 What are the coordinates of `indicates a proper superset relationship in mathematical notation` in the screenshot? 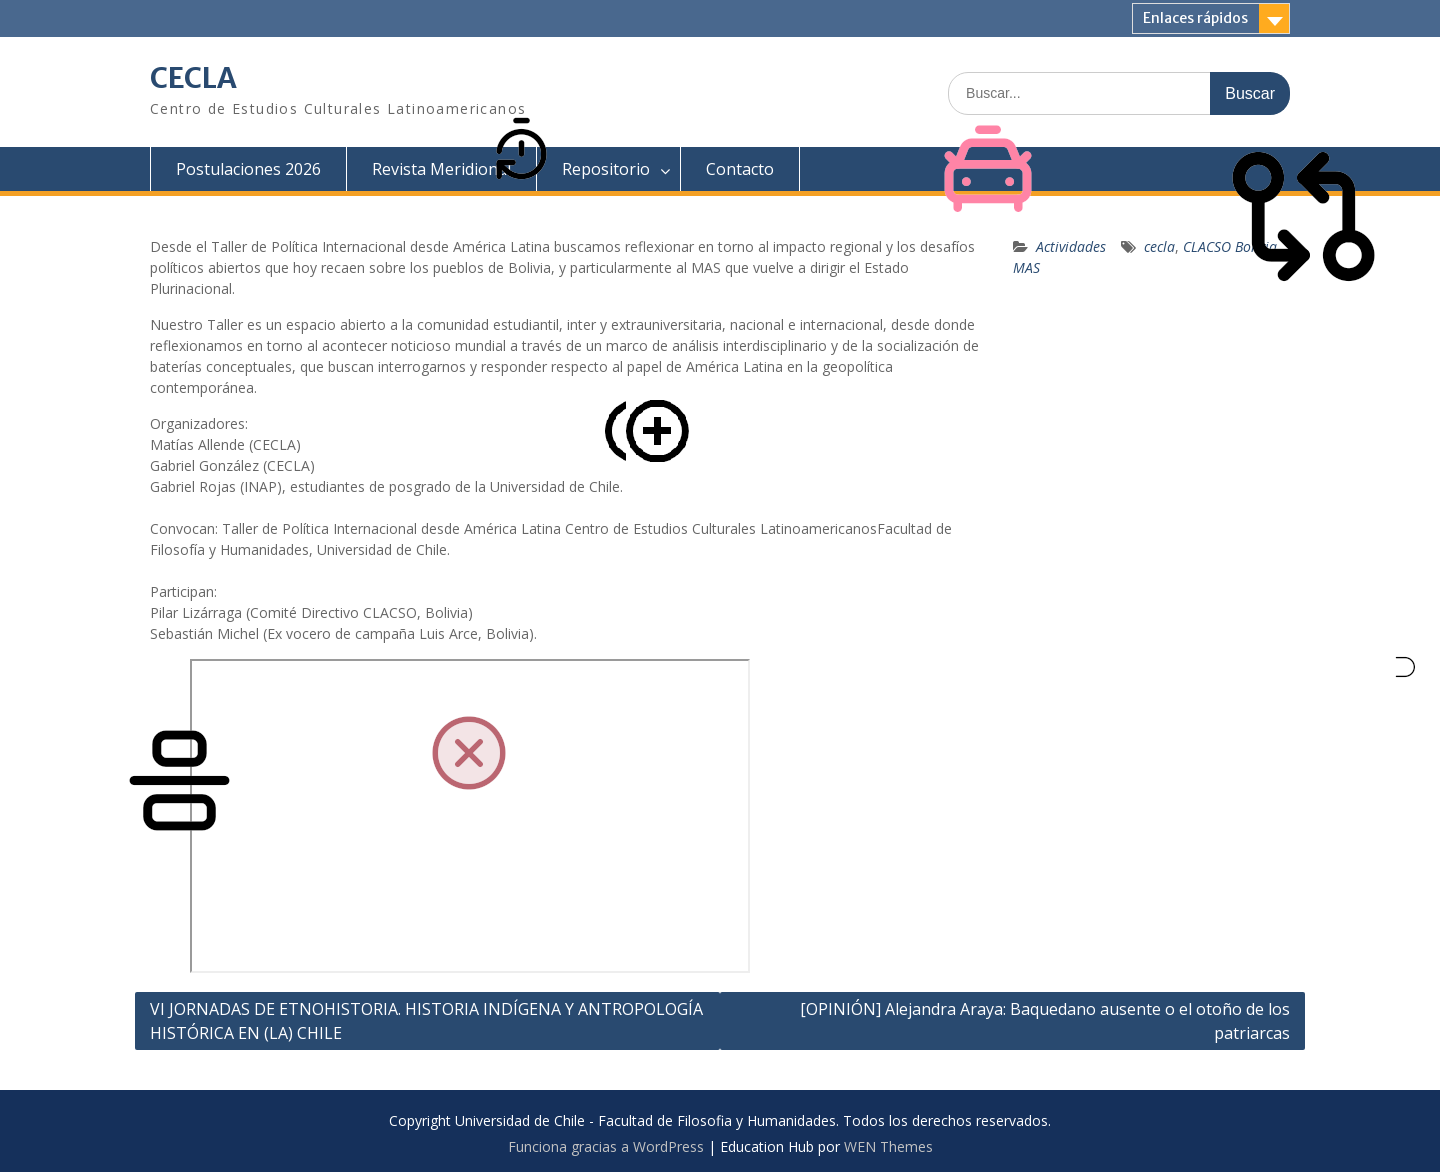 It's located at (1404, 667).